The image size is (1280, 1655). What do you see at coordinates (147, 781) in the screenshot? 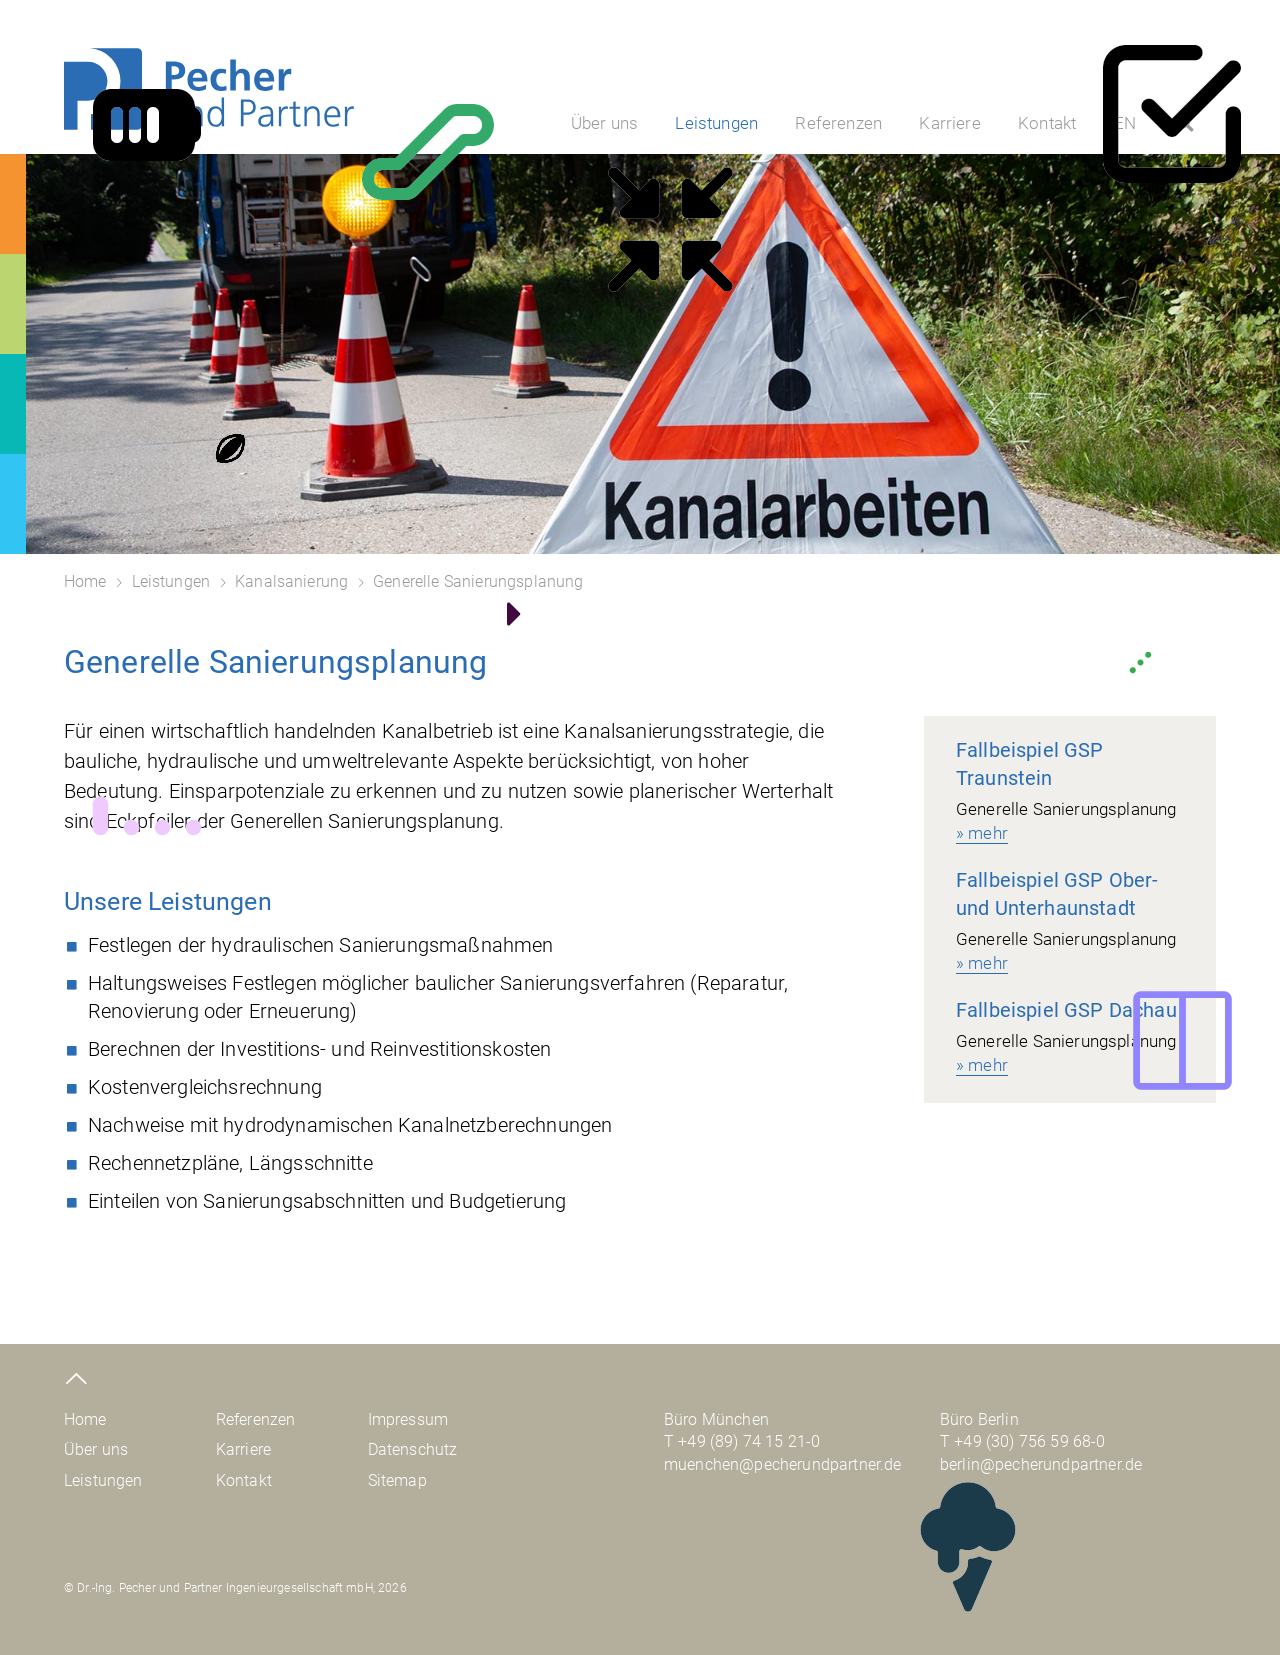
I see `indicates weak signal strength` at bounding box center [147, 781].